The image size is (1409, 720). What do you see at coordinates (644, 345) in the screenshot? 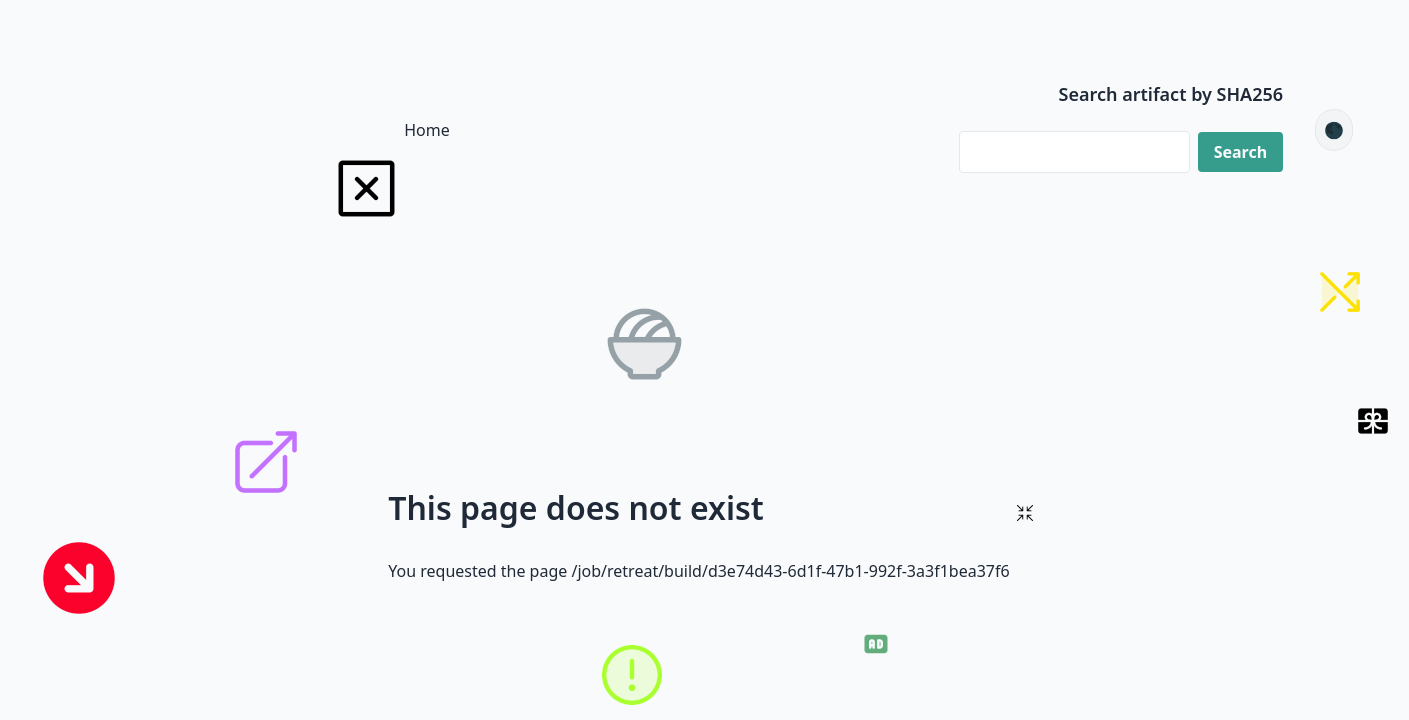
I see `view food or meal options` at bounding box center [644, 345].